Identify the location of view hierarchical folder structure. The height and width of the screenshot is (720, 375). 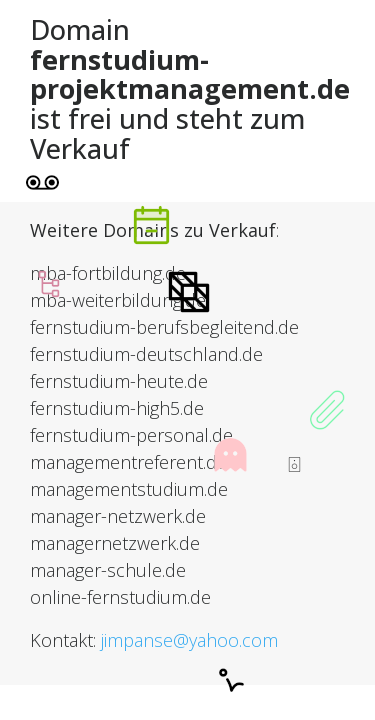
(48, 284).